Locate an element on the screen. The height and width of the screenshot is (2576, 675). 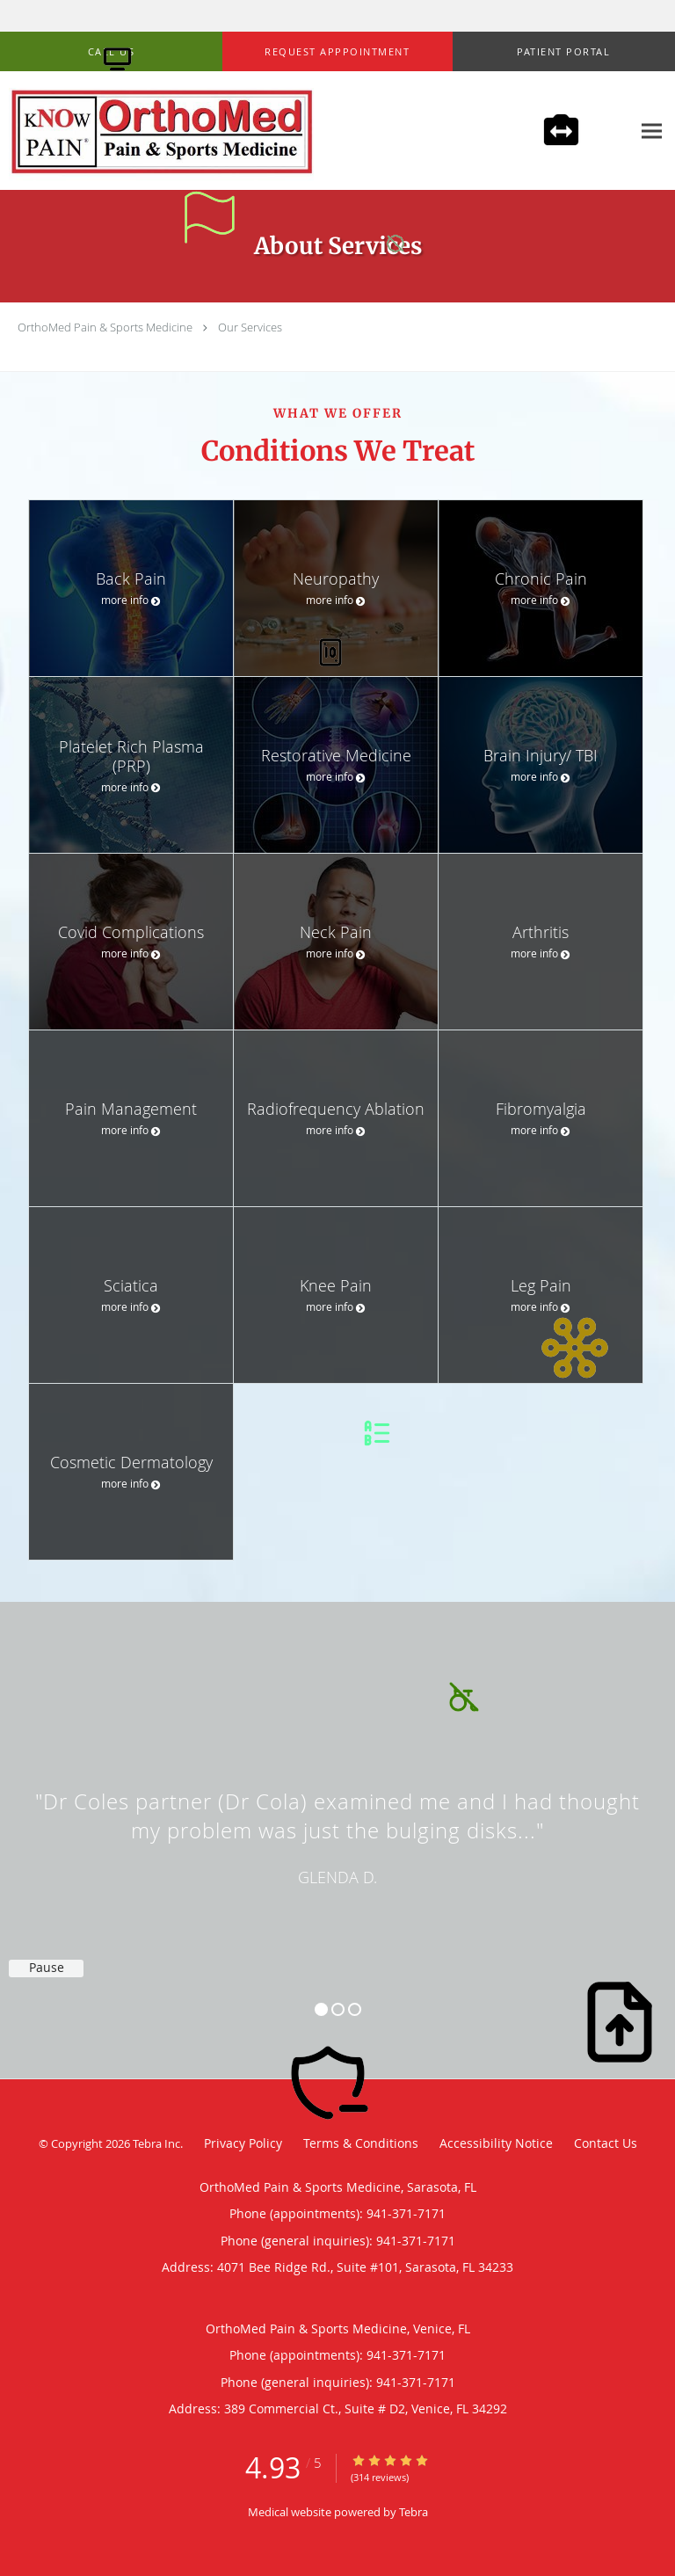
switch between front and rear camera is located at coordinates (561, 131).